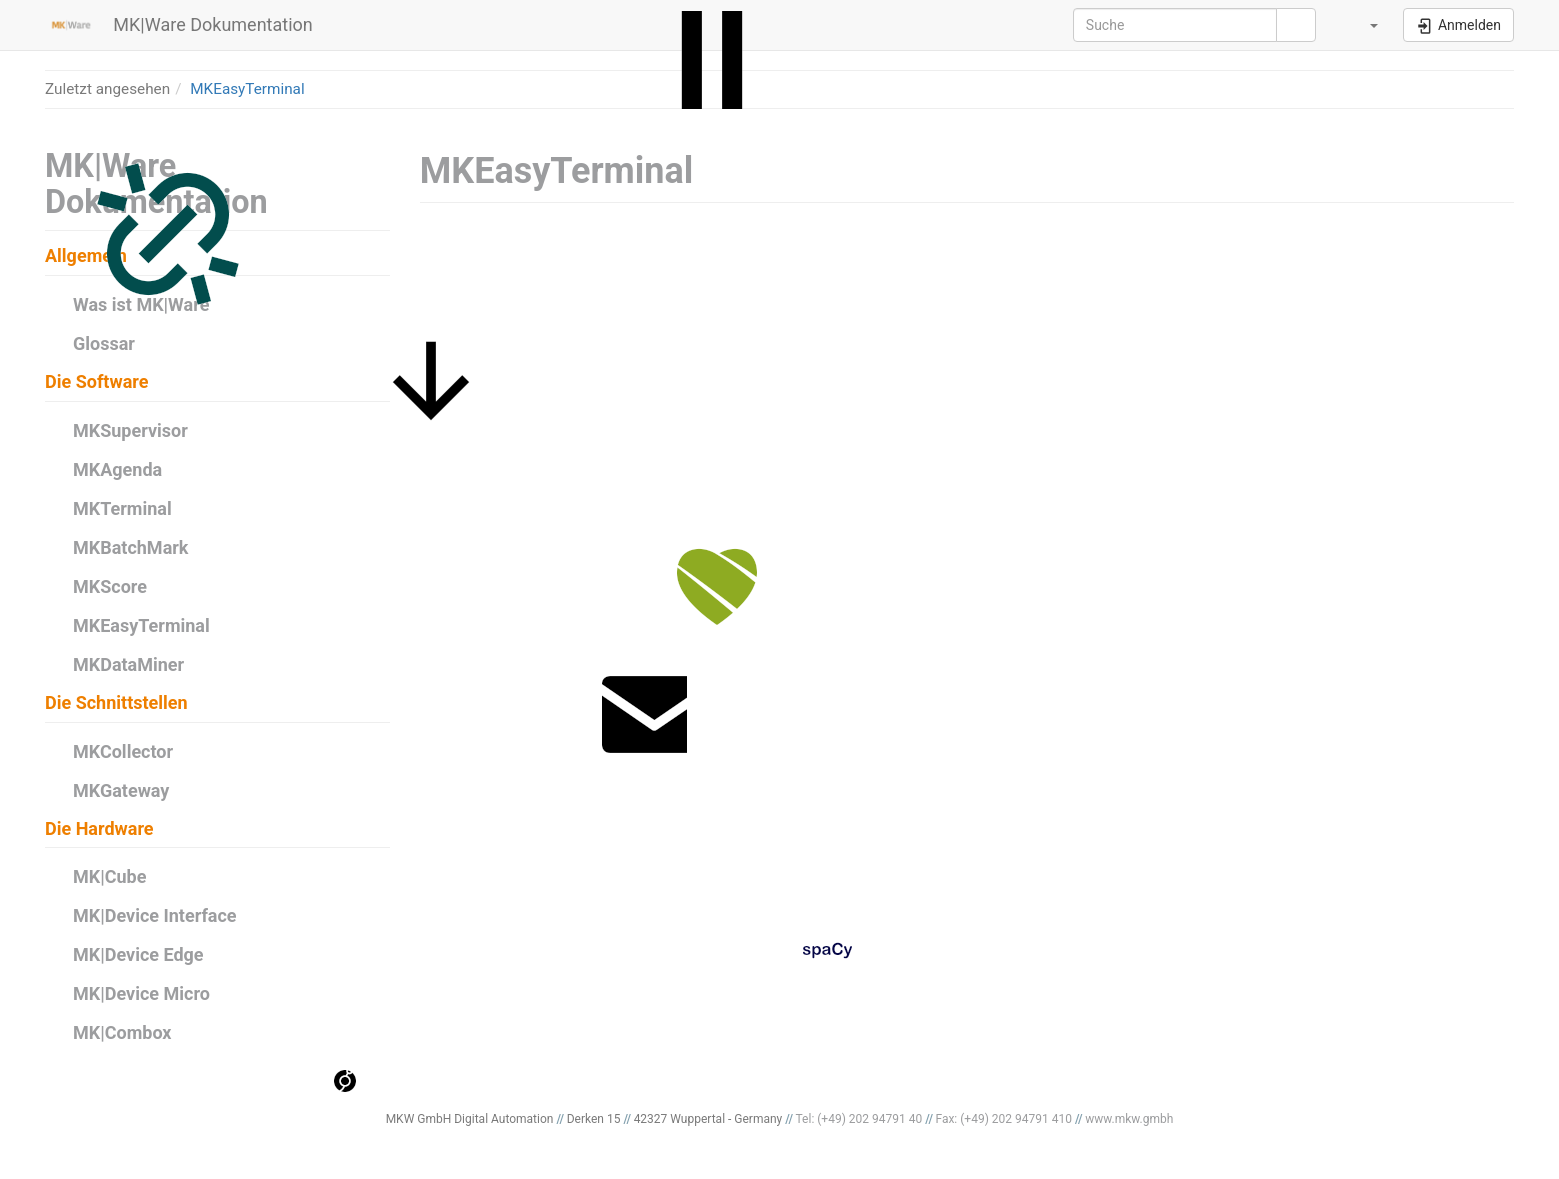 This screenshot has height=1179, width=1559. What do you see at coordinates (345, 1081) in the screenshot?
I see `navigate to the Leptos framework homepage` at bounding box center [345, 1081].